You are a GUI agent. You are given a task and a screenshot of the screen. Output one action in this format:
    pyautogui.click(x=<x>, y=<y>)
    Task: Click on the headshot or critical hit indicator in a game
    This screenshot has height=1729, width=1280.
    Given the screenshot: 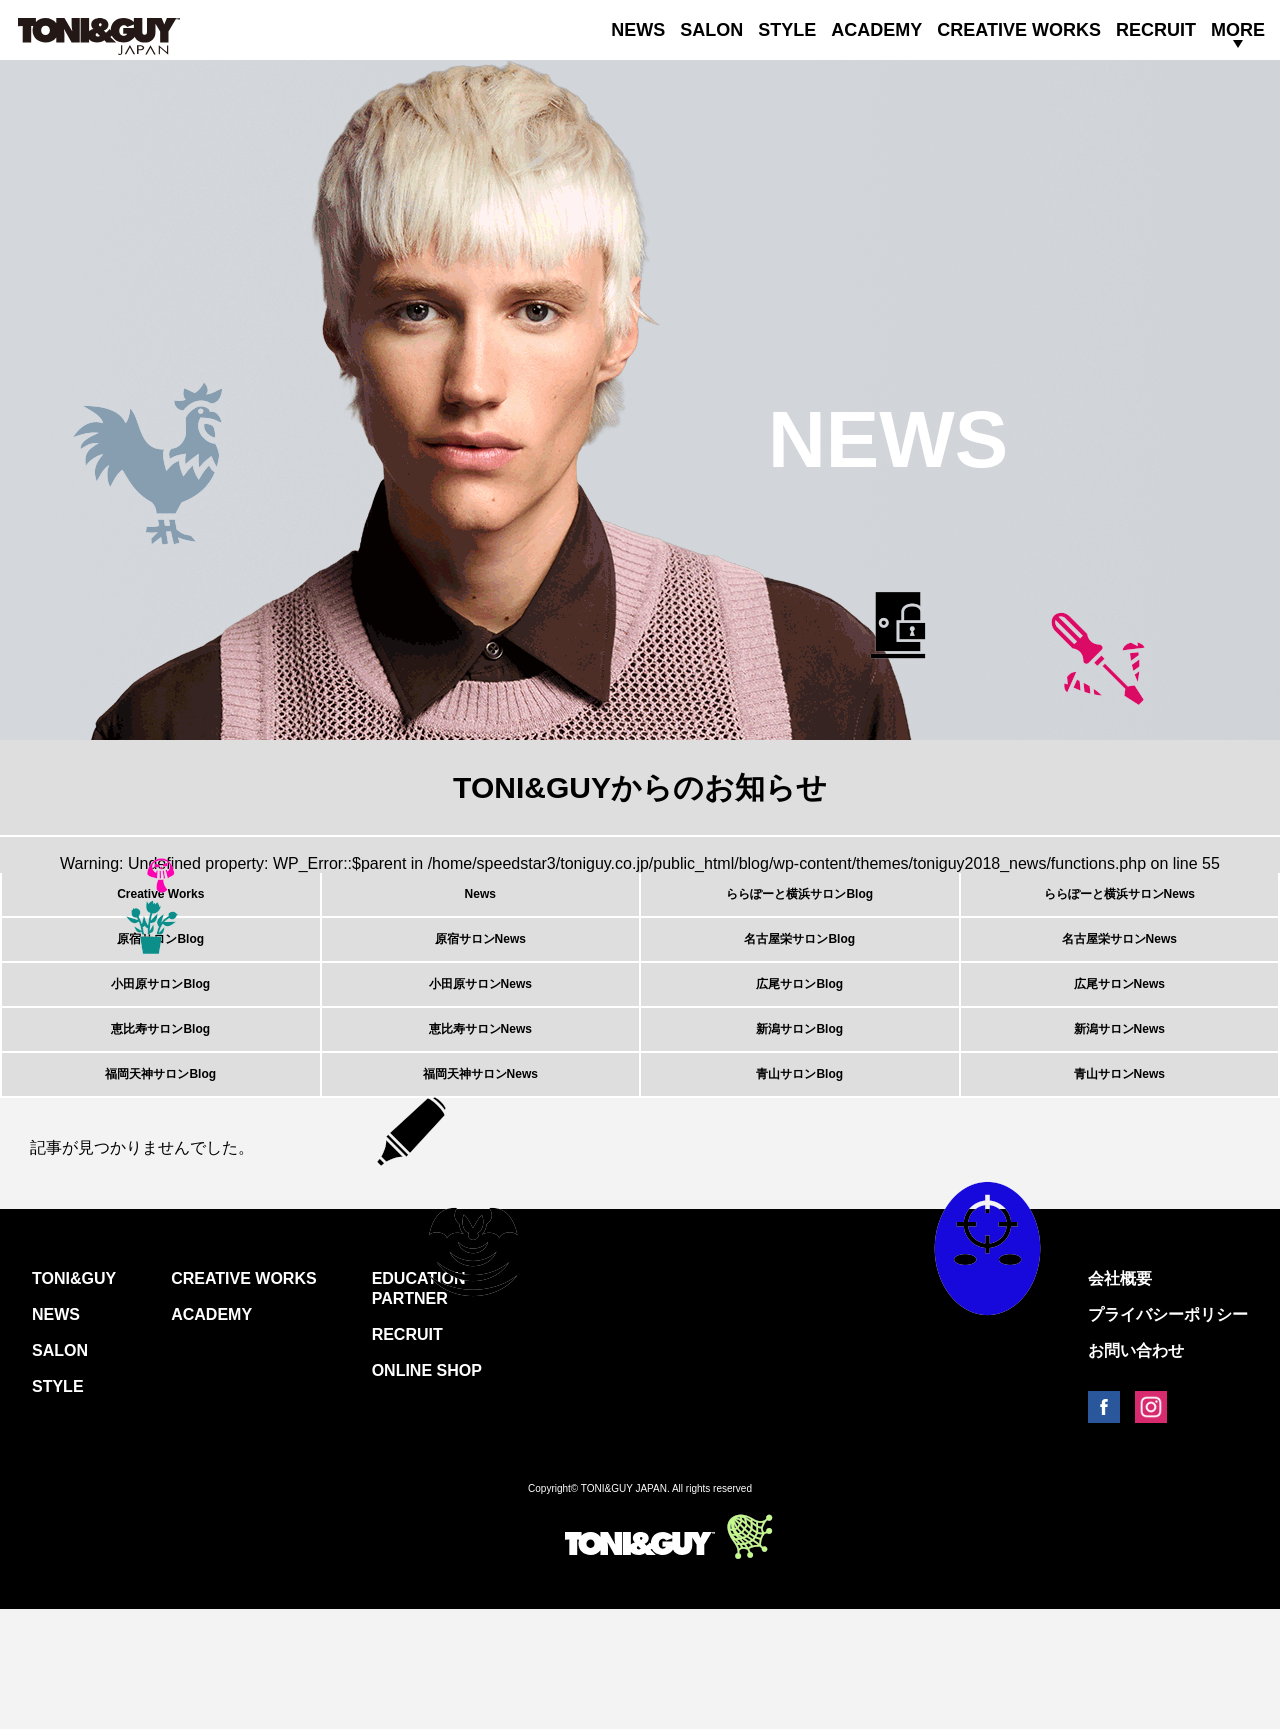 What is the action you would take?
    pyautogui.click(x=987, y=1248)
    